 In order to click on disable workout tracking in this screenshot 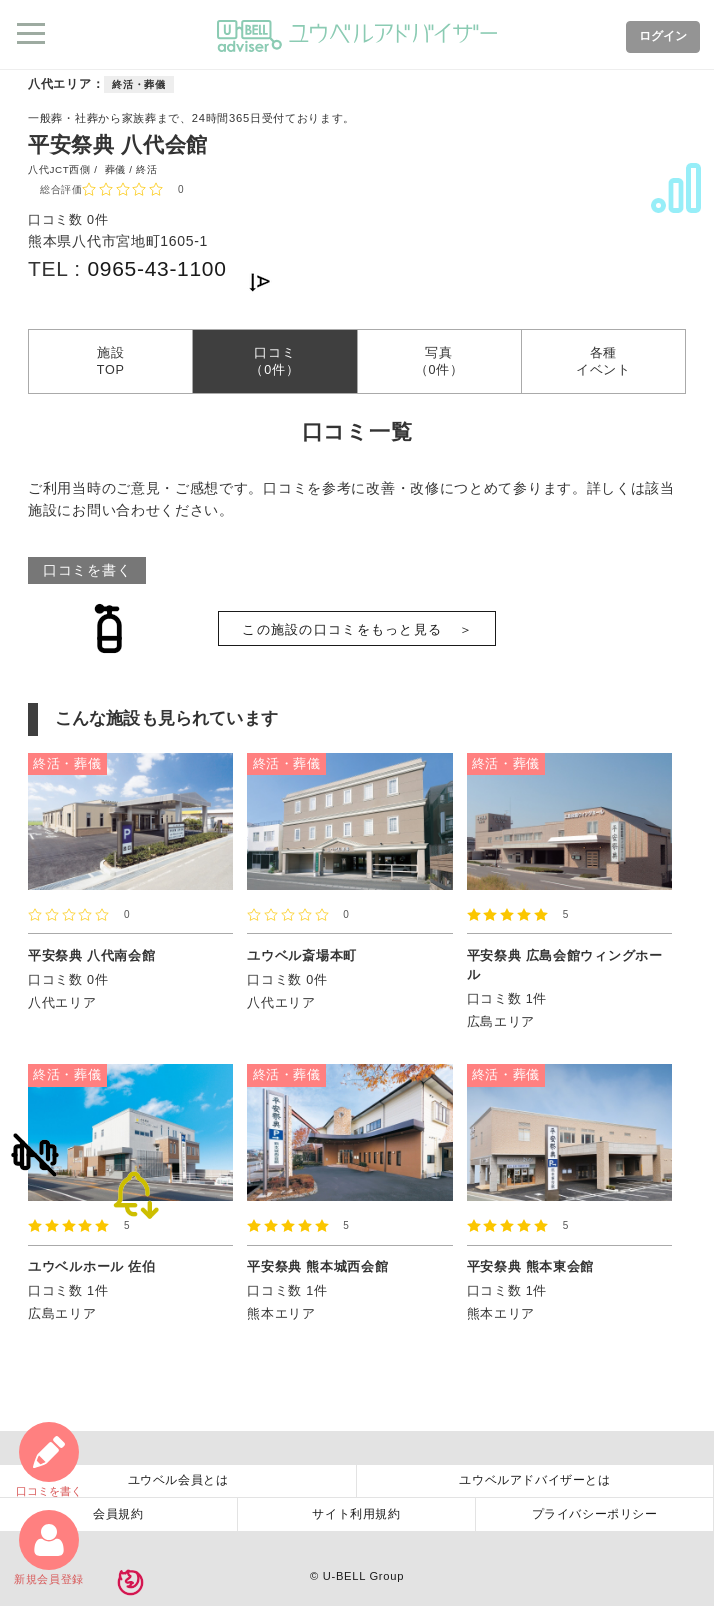, I will do `click(35, 1155)`.